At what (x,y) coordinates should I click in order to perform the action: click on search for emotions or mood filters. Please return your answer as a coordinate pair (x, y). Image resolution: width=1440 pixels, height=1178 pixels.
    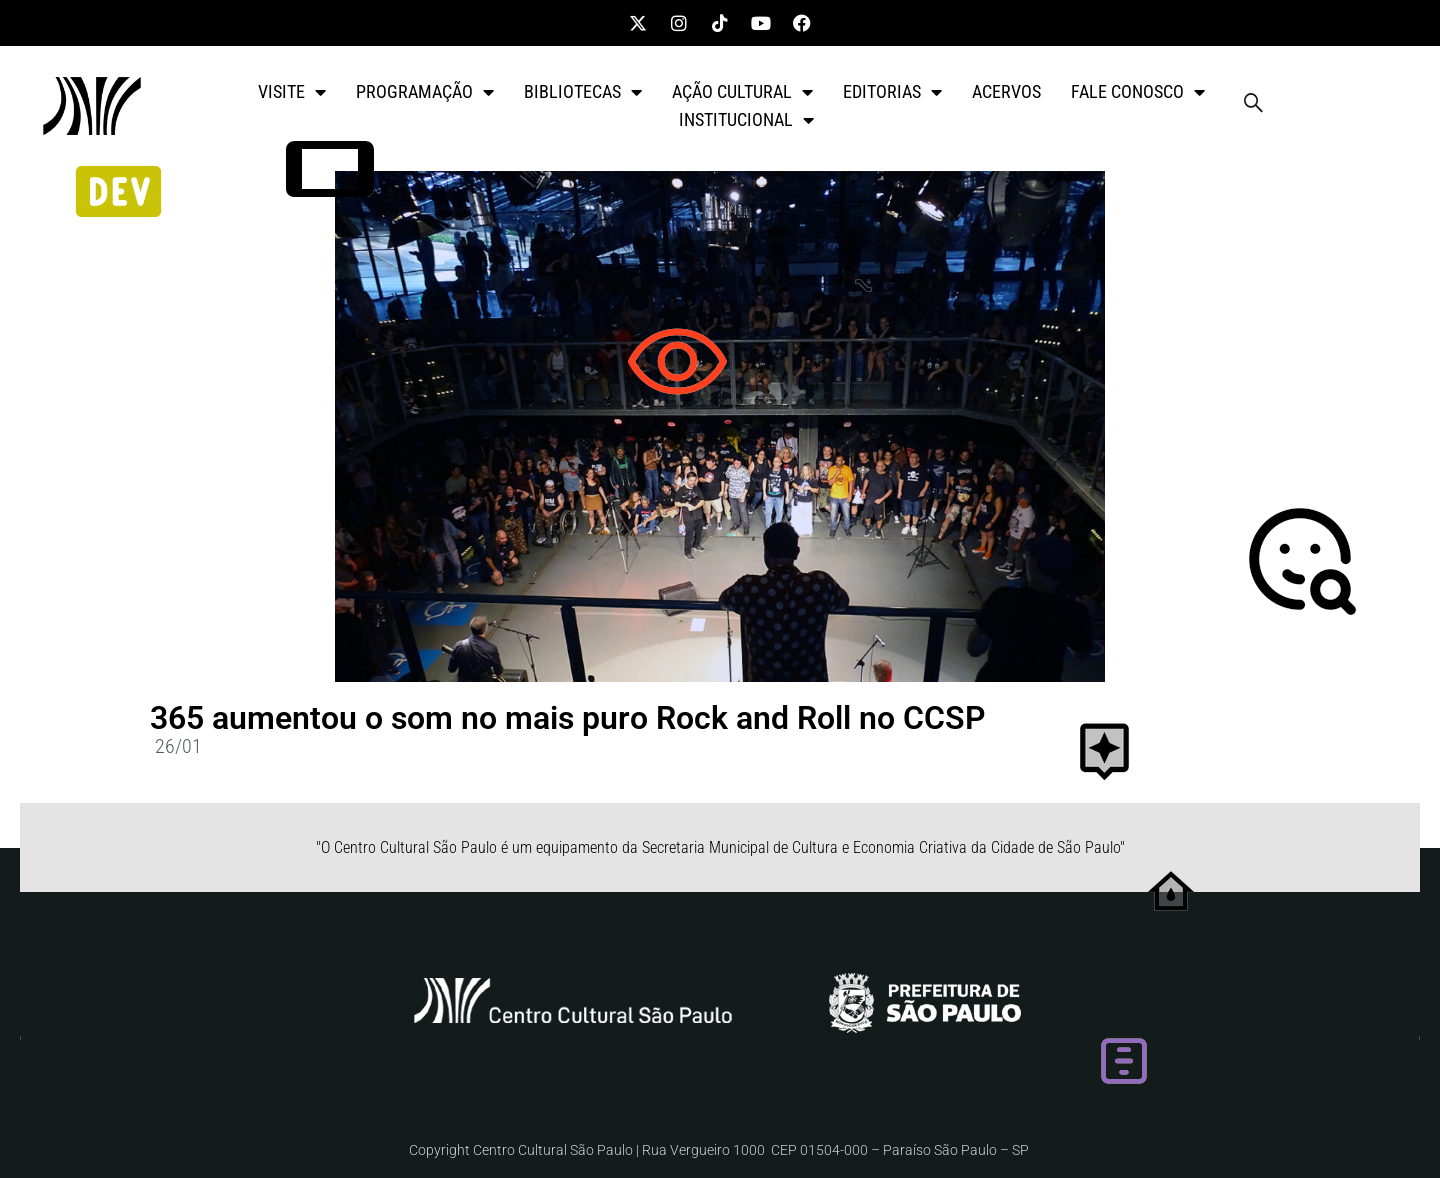
    Looking at the image, I should click on (1300, 559).